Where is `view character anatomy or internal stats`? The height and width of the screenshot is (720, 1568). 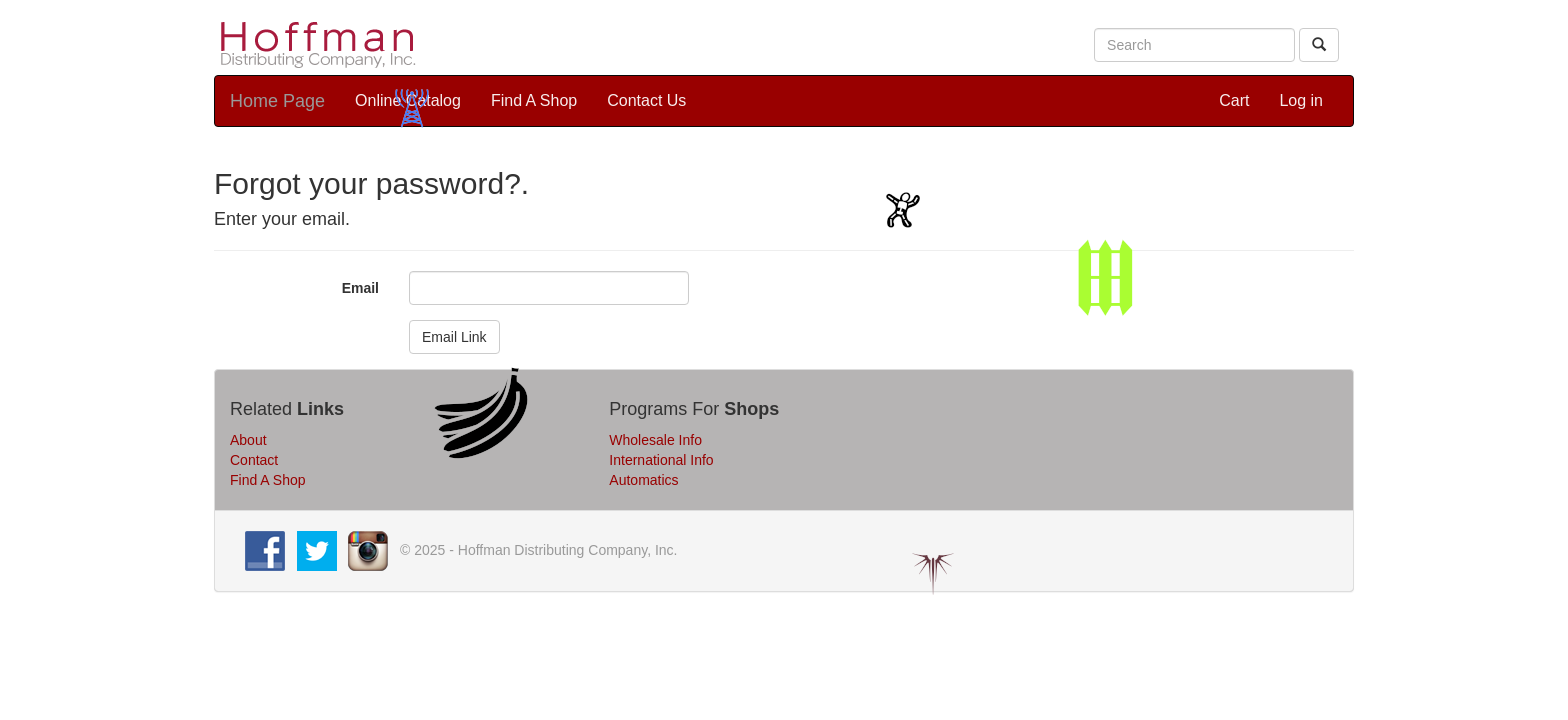 view character anatomy or internal stats is located at coordinates (903, 210).